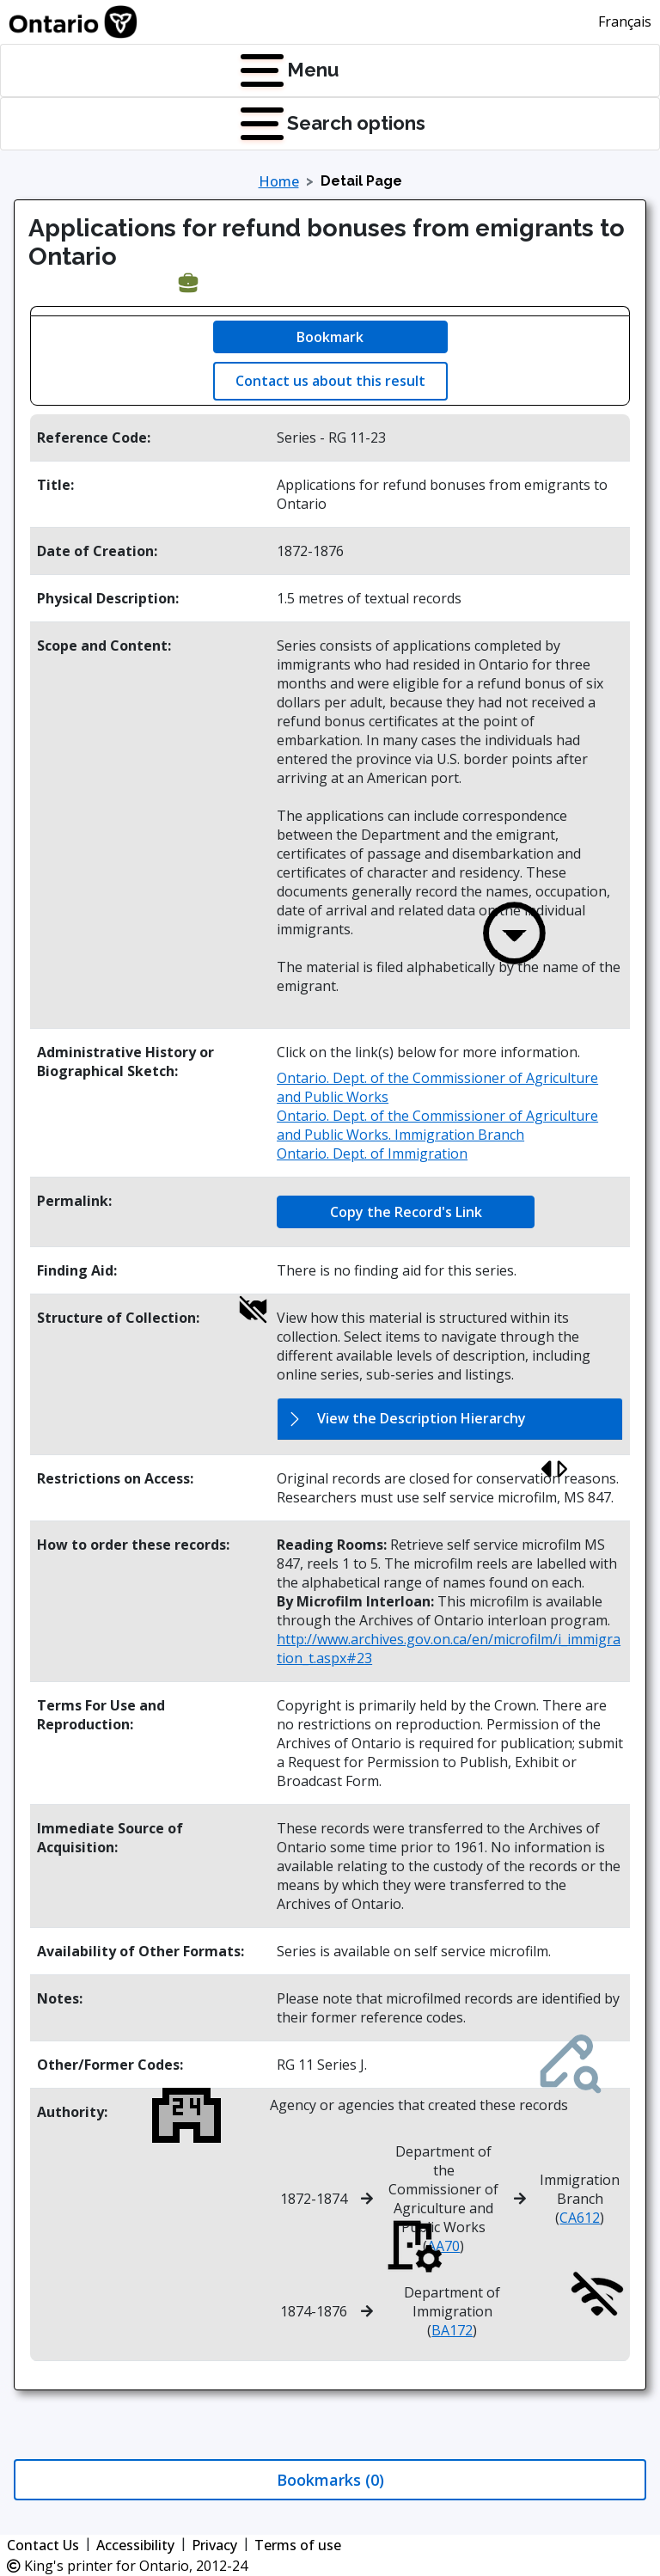 The image size is (660, 2576). What do you see at coordinates (514, 933) in the screenshot?
I see `tap to expand dropdown menu` at bounding box center [514, 933].